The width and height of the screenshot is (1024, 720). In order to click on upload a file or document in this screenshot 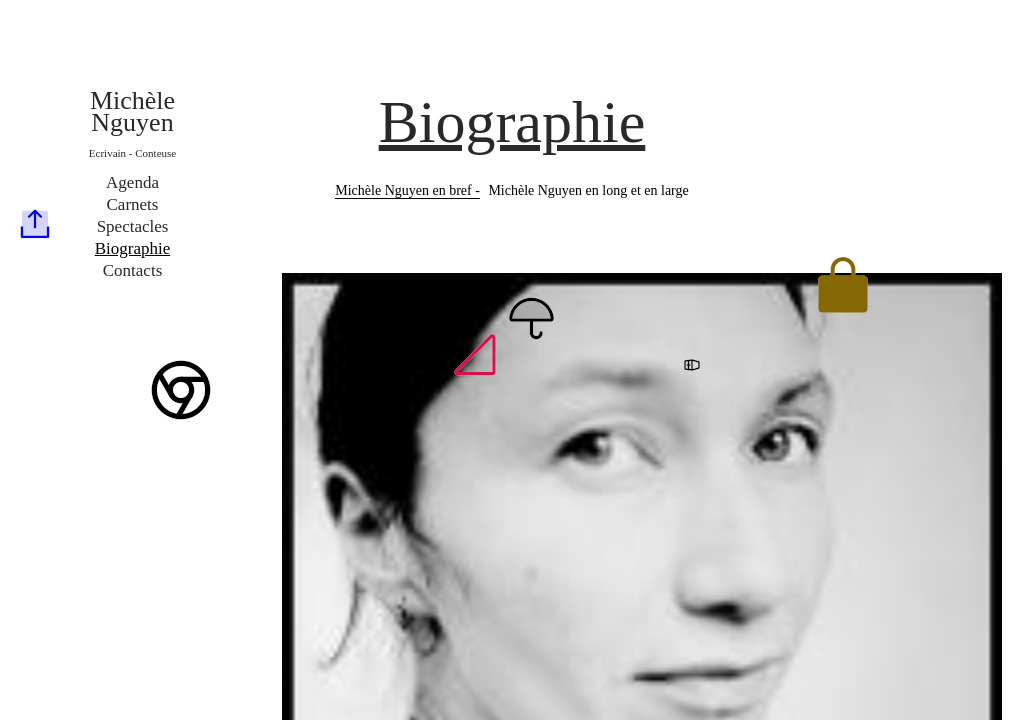, I will do `click(35, 225)`.